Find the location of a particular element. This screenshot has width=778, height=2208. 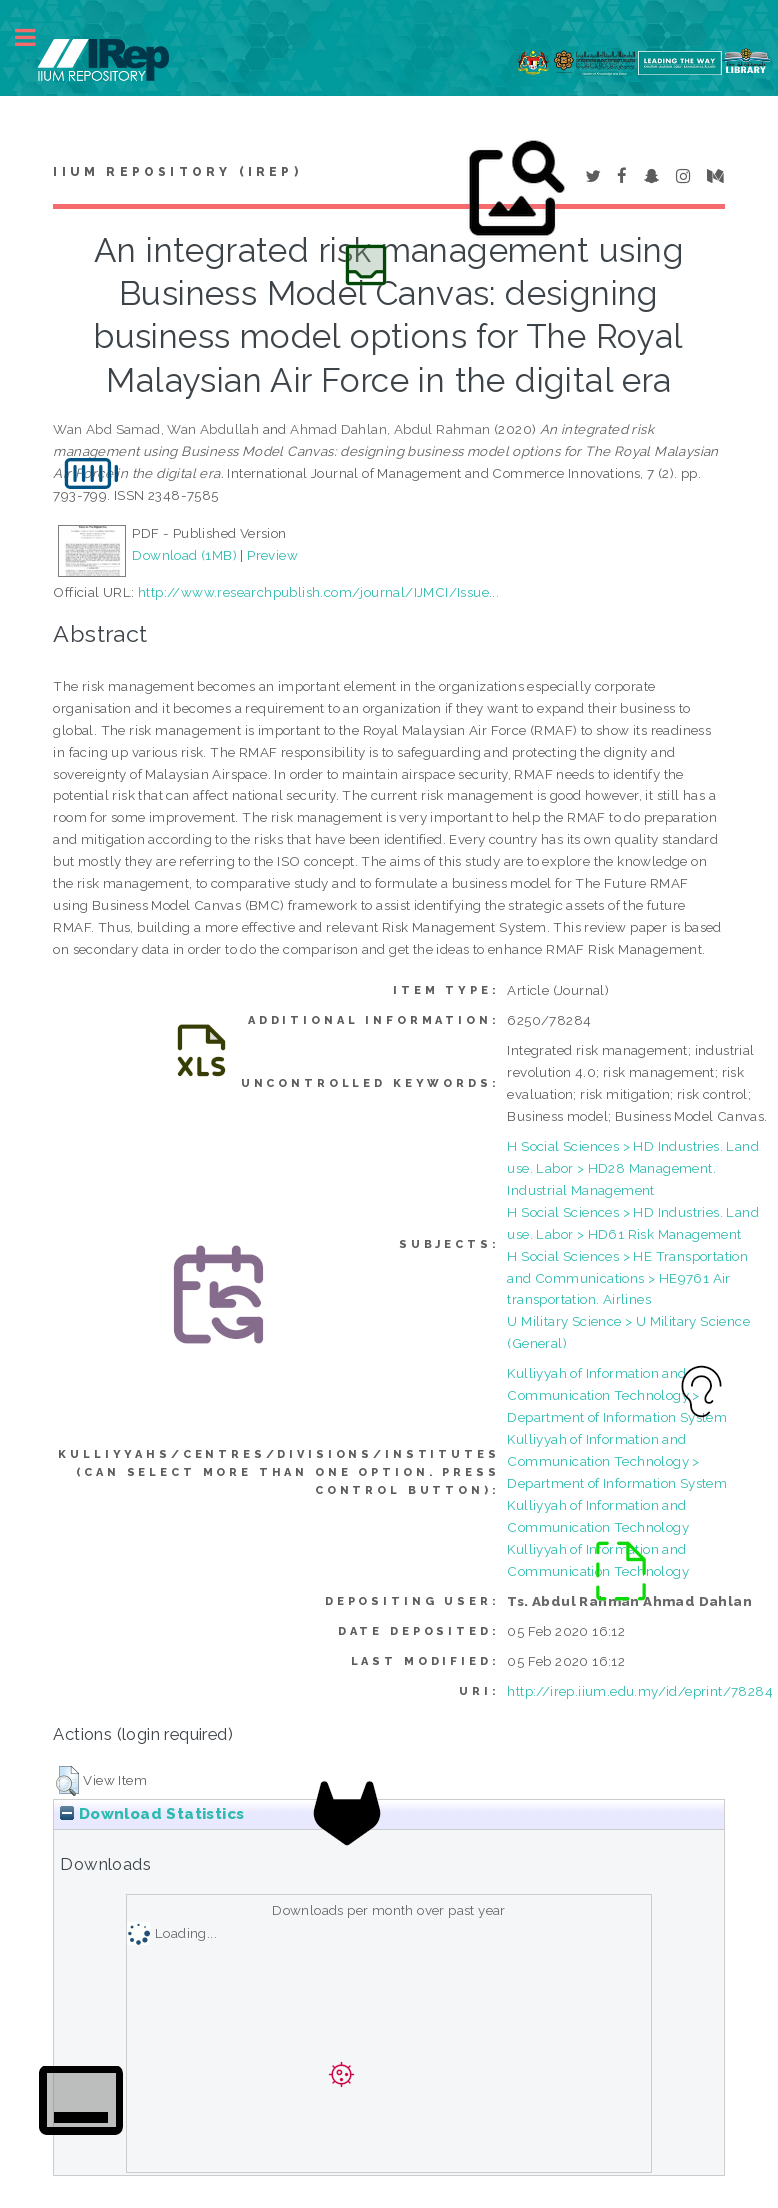

search for images or photos is located at coordinates (517, 188).